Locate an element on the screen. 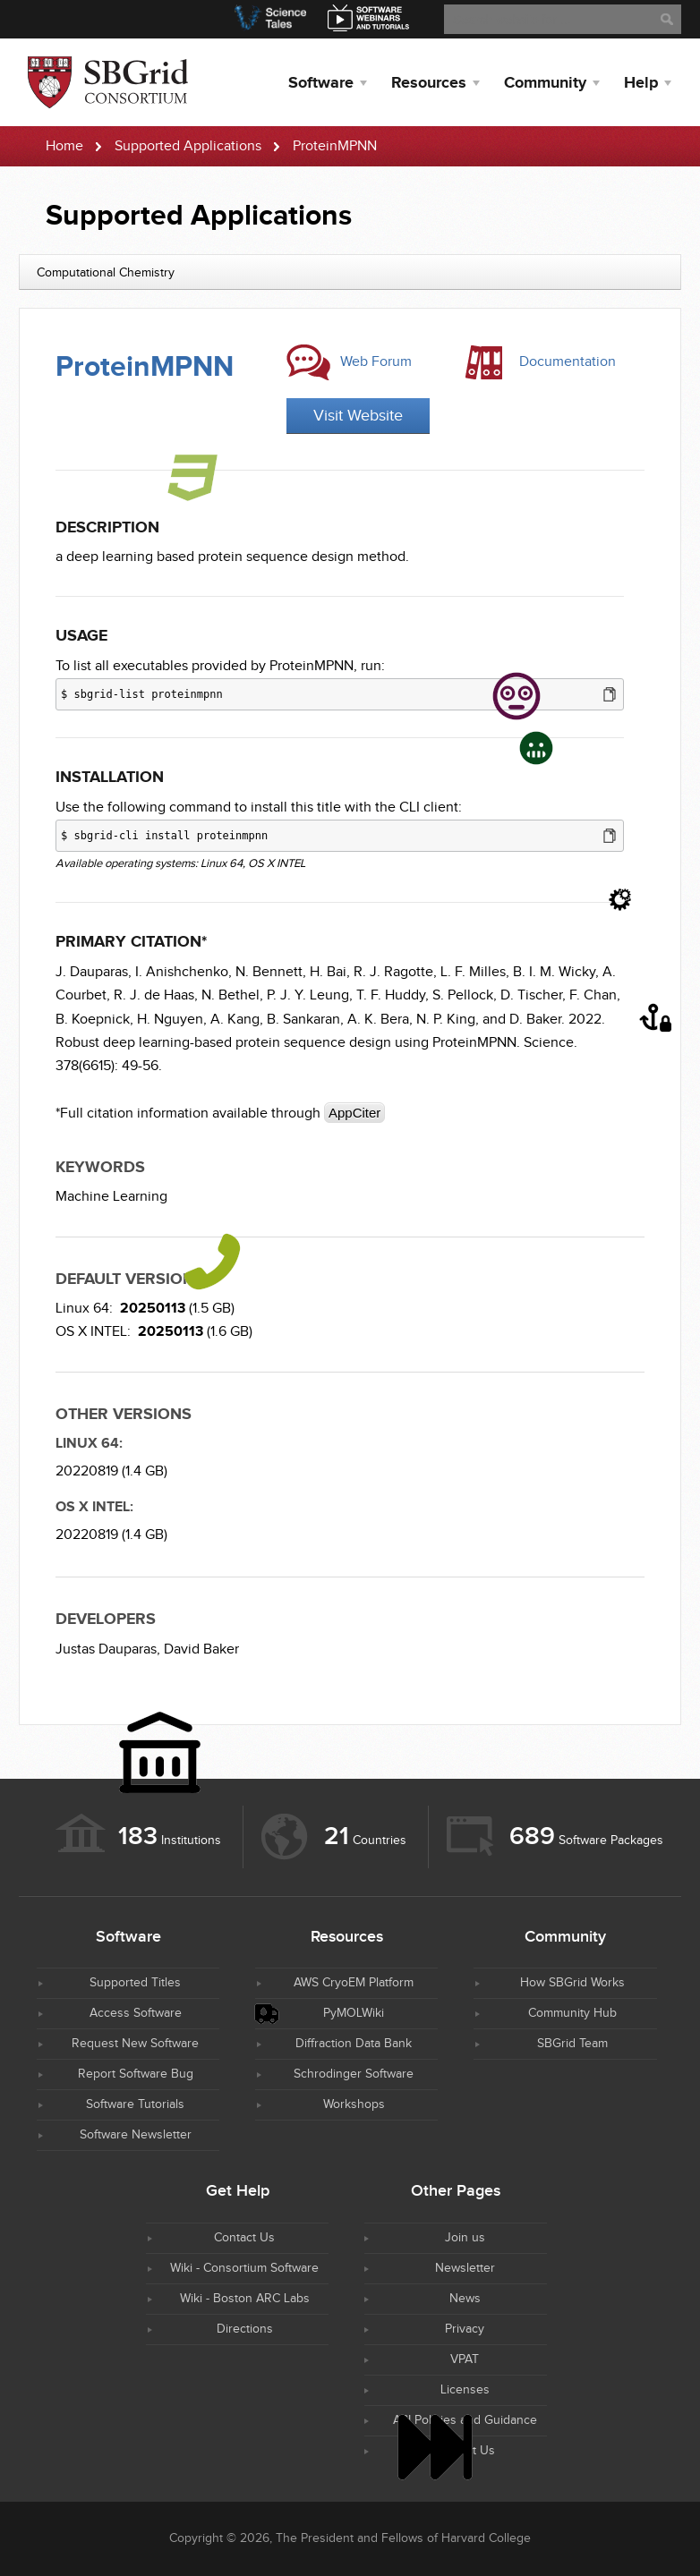 The height and width of the screenshot is (2576, 700). lock or secure an anchor point is located at coordinates (654, 1016).